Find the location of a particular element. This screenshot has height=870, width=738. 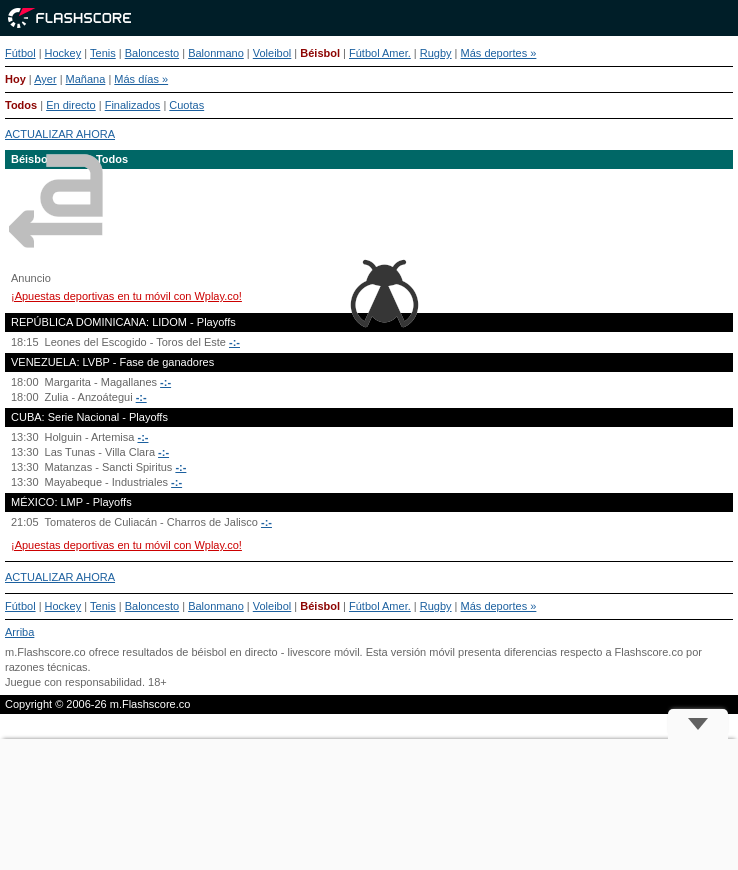

report a bug or issue is located at coordinates (384, 293).